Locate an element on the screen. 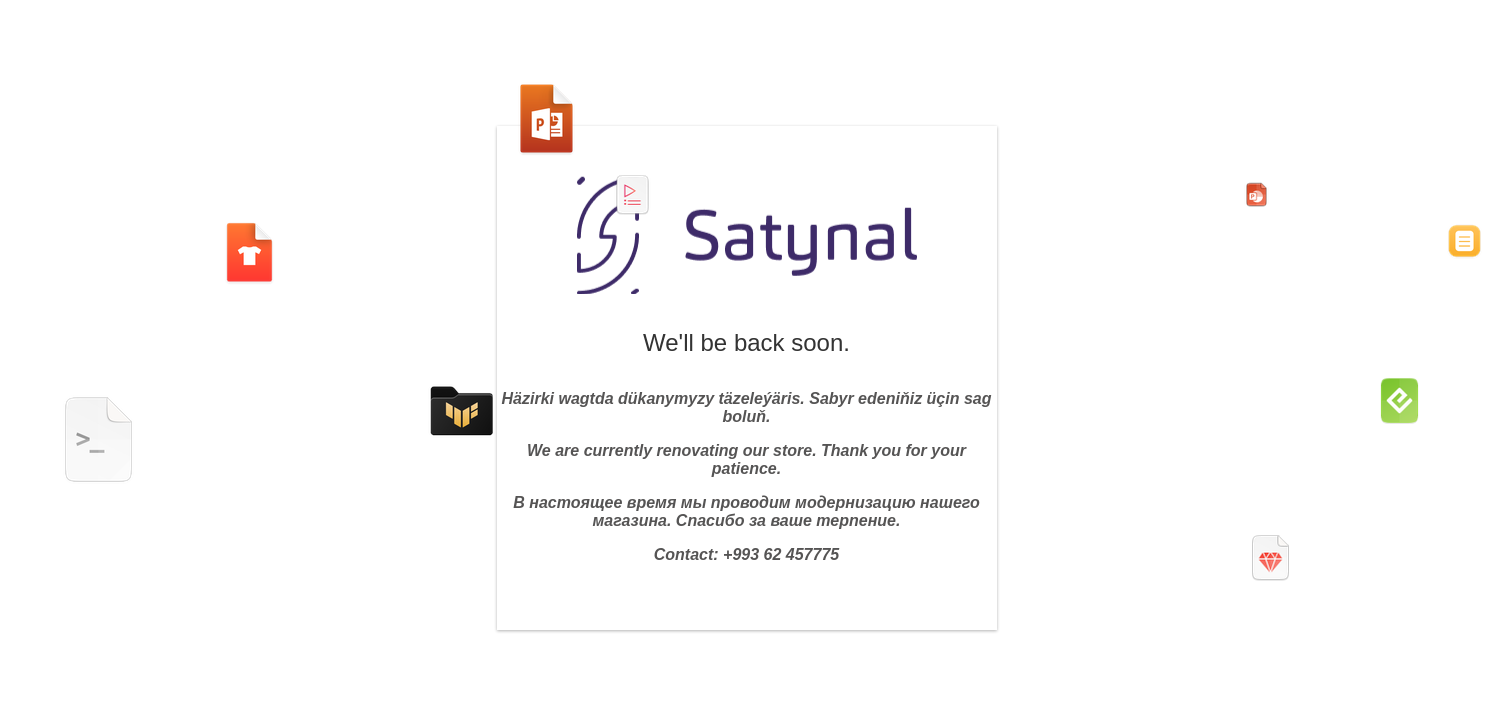 Image resolution: width=1493 pixels, height=720 pixels. an mpegurl audio playlist file is located at coordinates (632, 194).